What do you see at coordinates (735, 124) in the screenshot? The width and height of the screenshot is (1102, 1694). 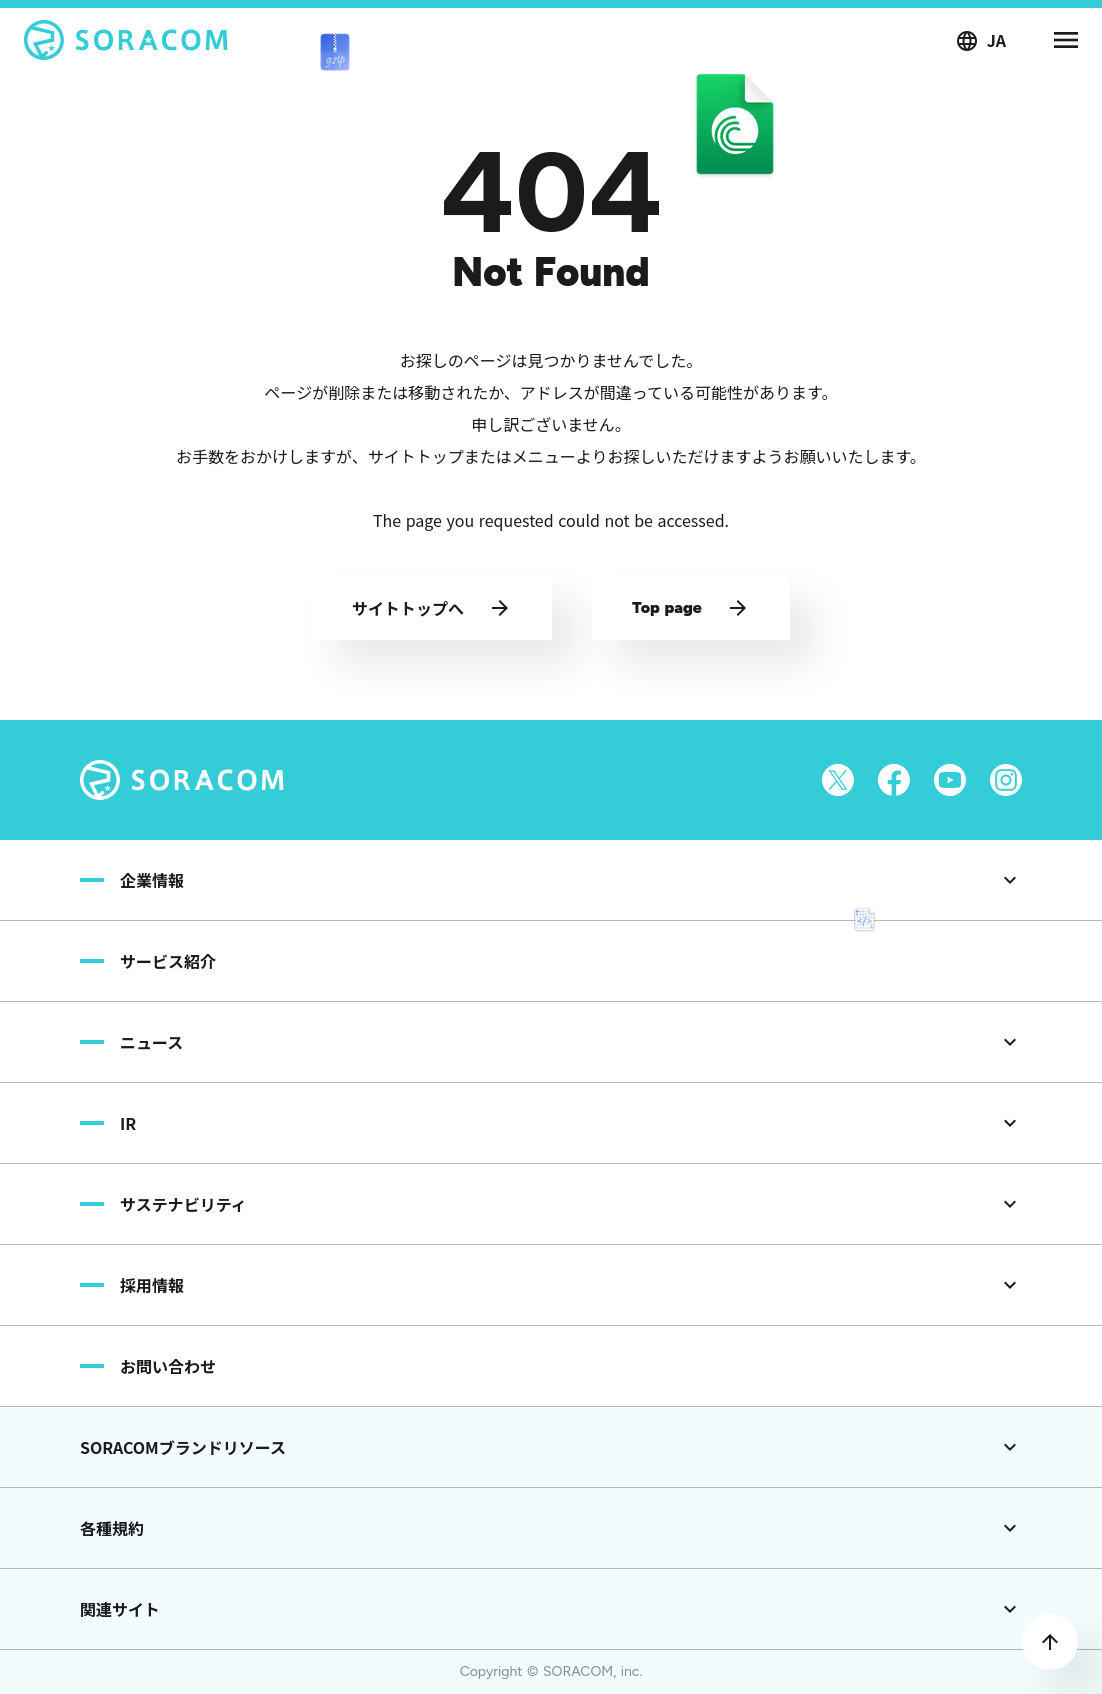 I see `a torrent file ready to open with BitTorrent client` at bounding box center [735, 124].